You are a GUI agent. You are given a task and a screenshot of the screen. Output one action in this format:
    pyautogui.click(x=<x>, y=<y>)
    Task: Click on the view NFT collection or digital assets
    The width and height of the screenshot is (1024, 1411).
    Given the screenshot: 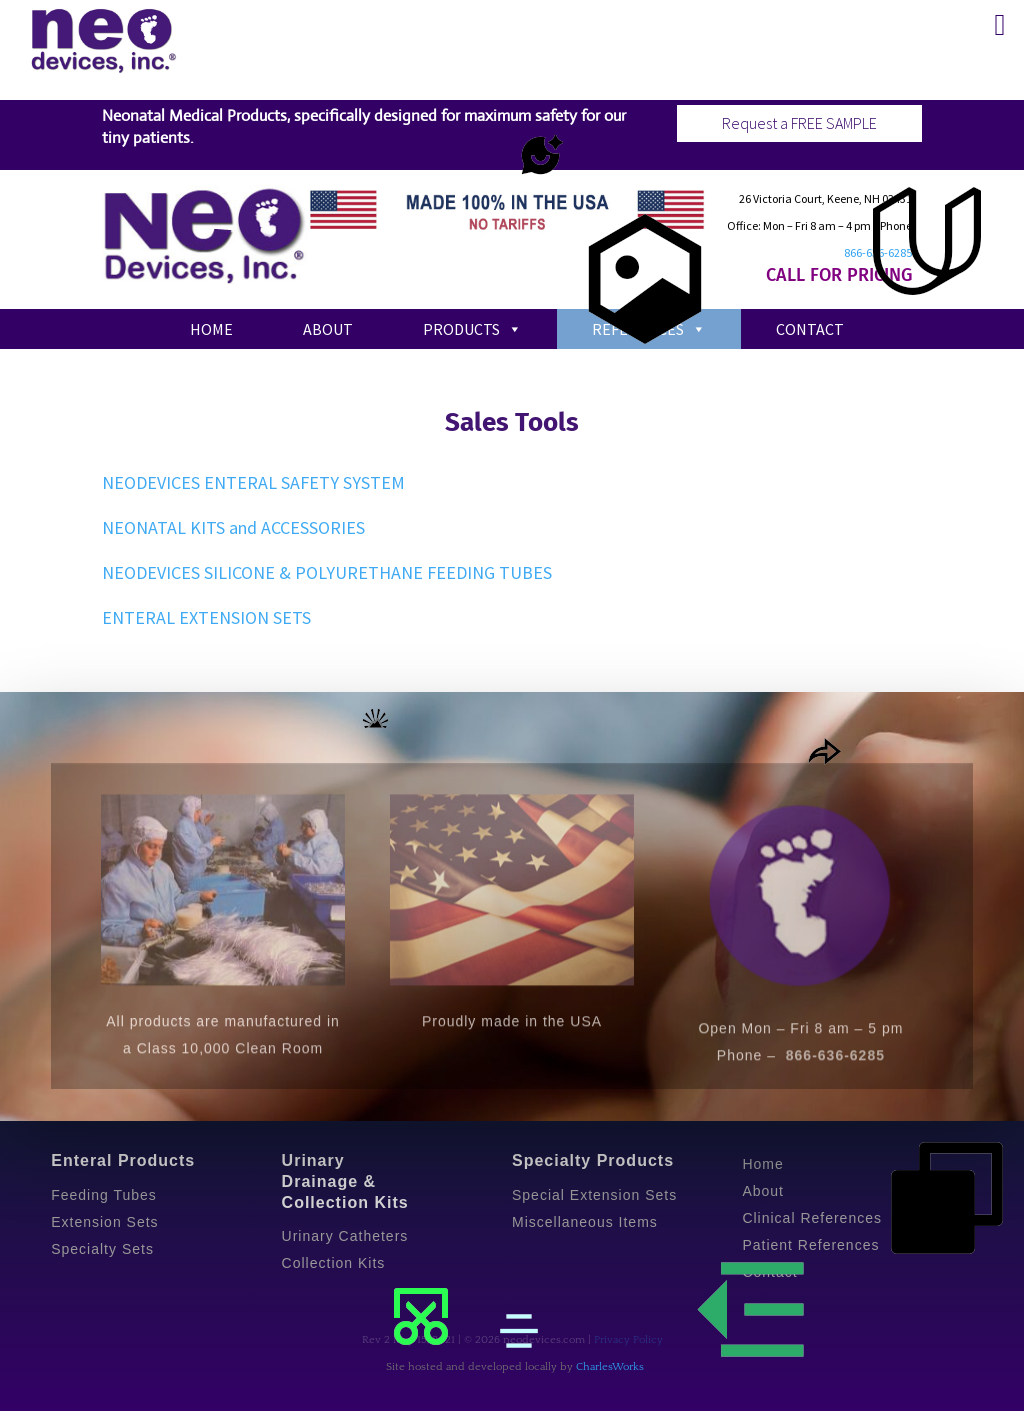 What is the action you would take?
    pyautogui.click(x=645, y=279)
    